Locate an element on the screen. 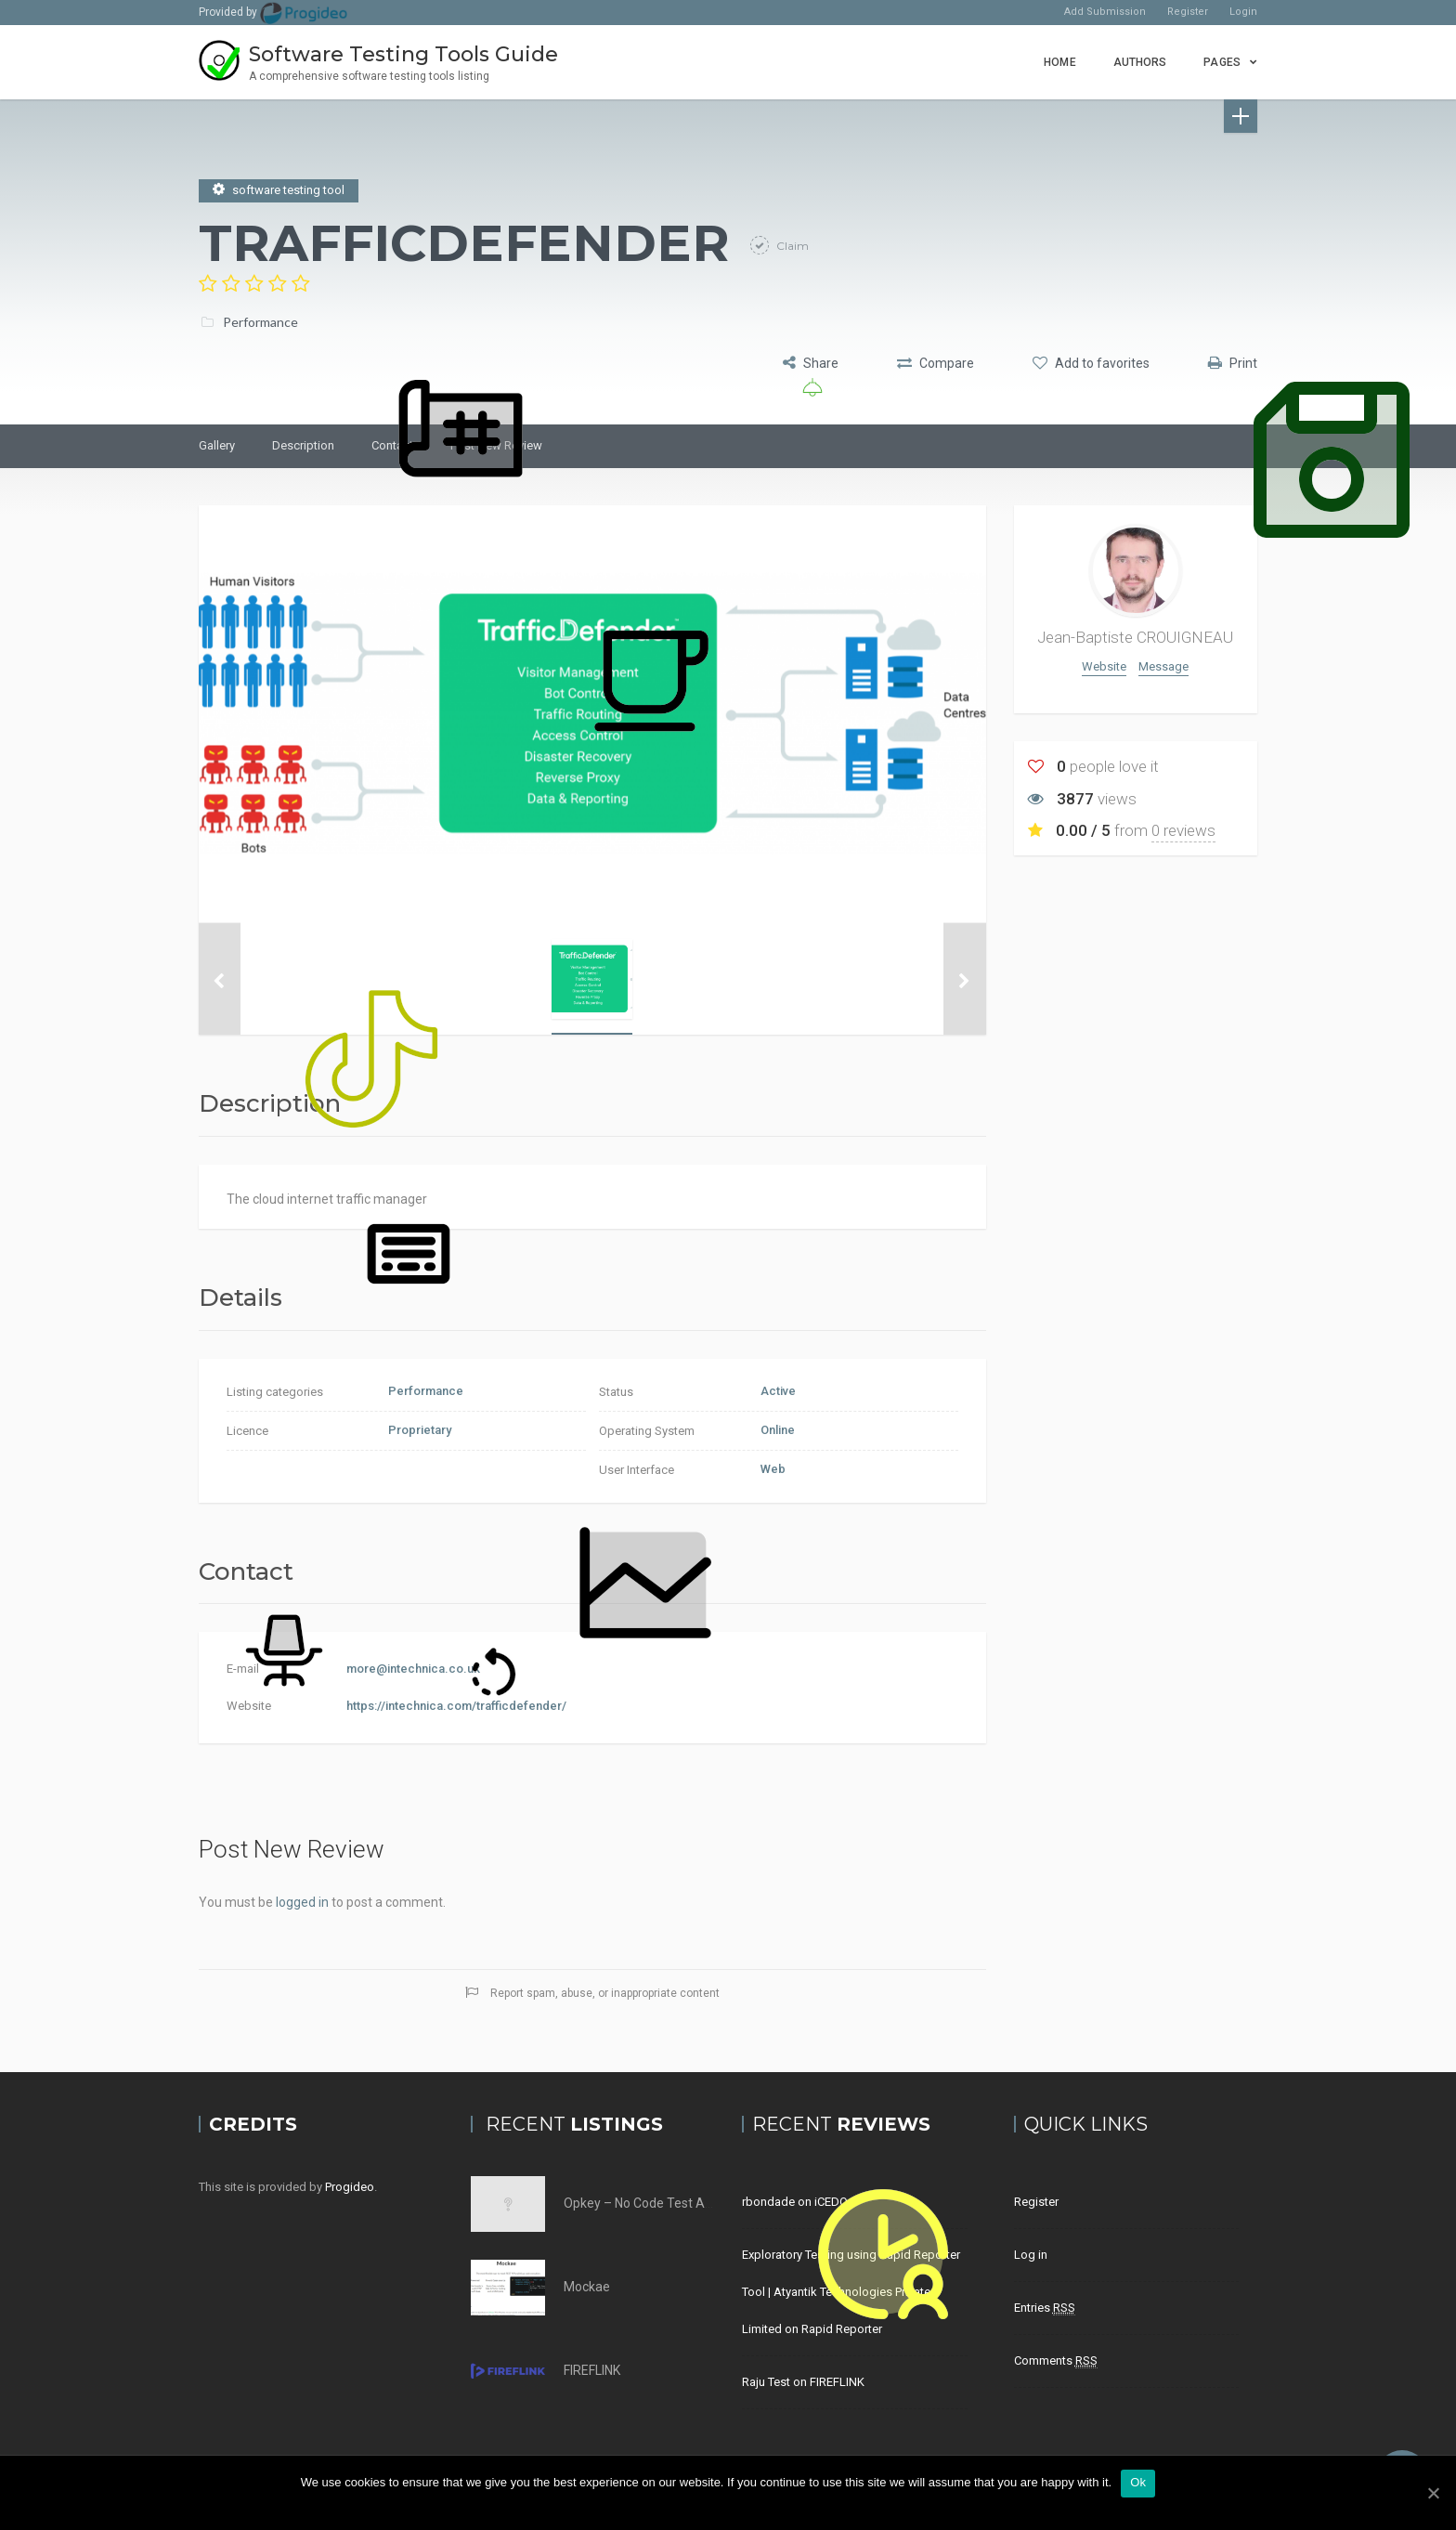 Image resolution: width=1456 pixels, height=2530 pixels. view project blueprints or technical plans is located at coordinates (461, 433).